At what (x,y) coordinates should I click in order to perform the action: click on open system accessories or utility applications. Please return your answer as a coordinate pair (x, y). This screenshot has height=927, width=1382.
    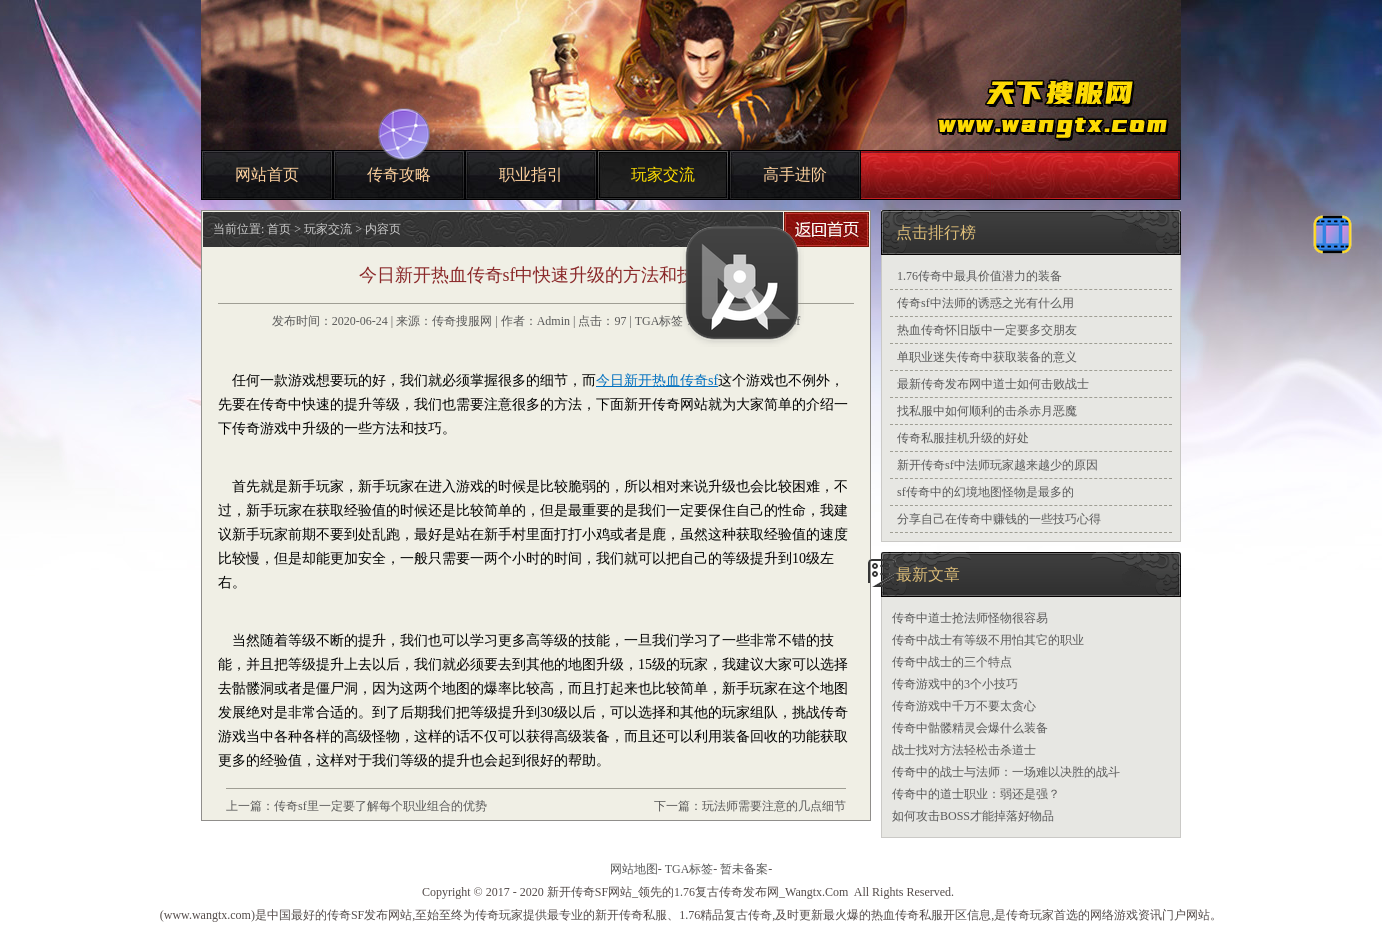
    Looking at the image, I should click on (742, 285).